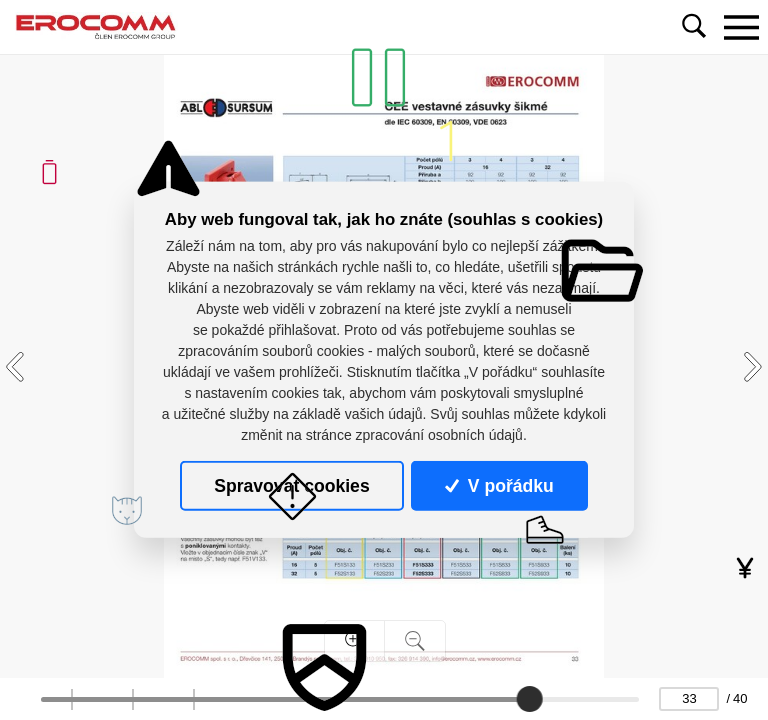 The width and height of the screenshot is (768, 720). I want to click on open folder to view contents, so click(600, 273).